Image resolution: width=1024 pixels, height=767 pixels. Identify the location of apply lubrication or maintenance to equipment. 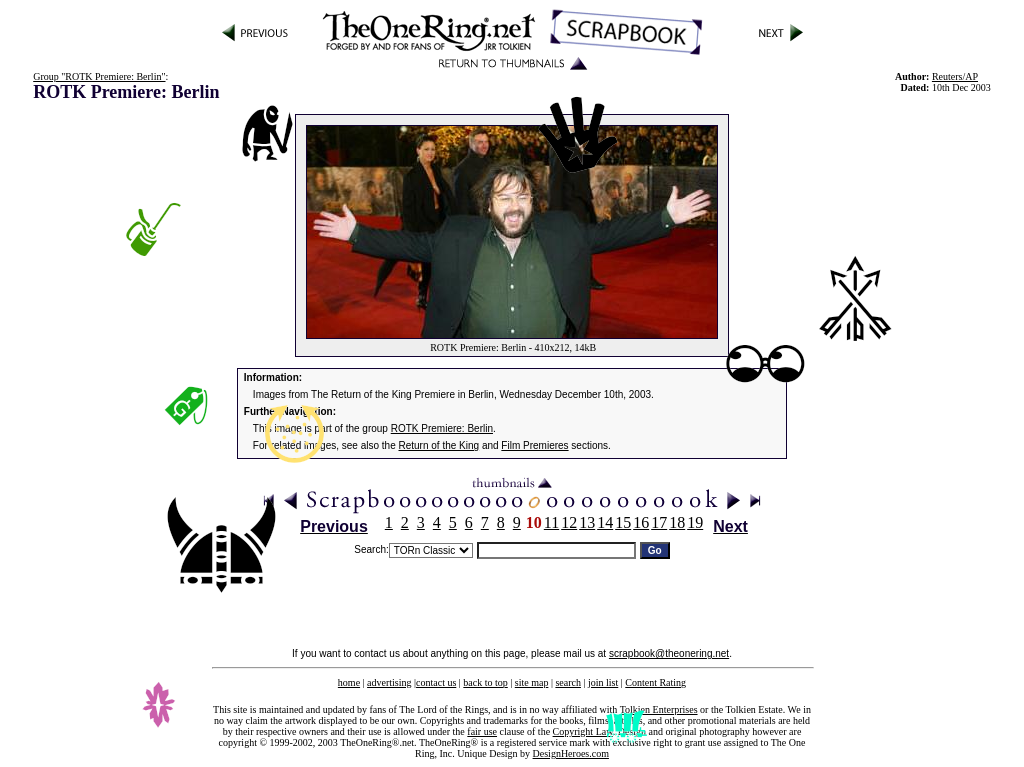
(153, 229).